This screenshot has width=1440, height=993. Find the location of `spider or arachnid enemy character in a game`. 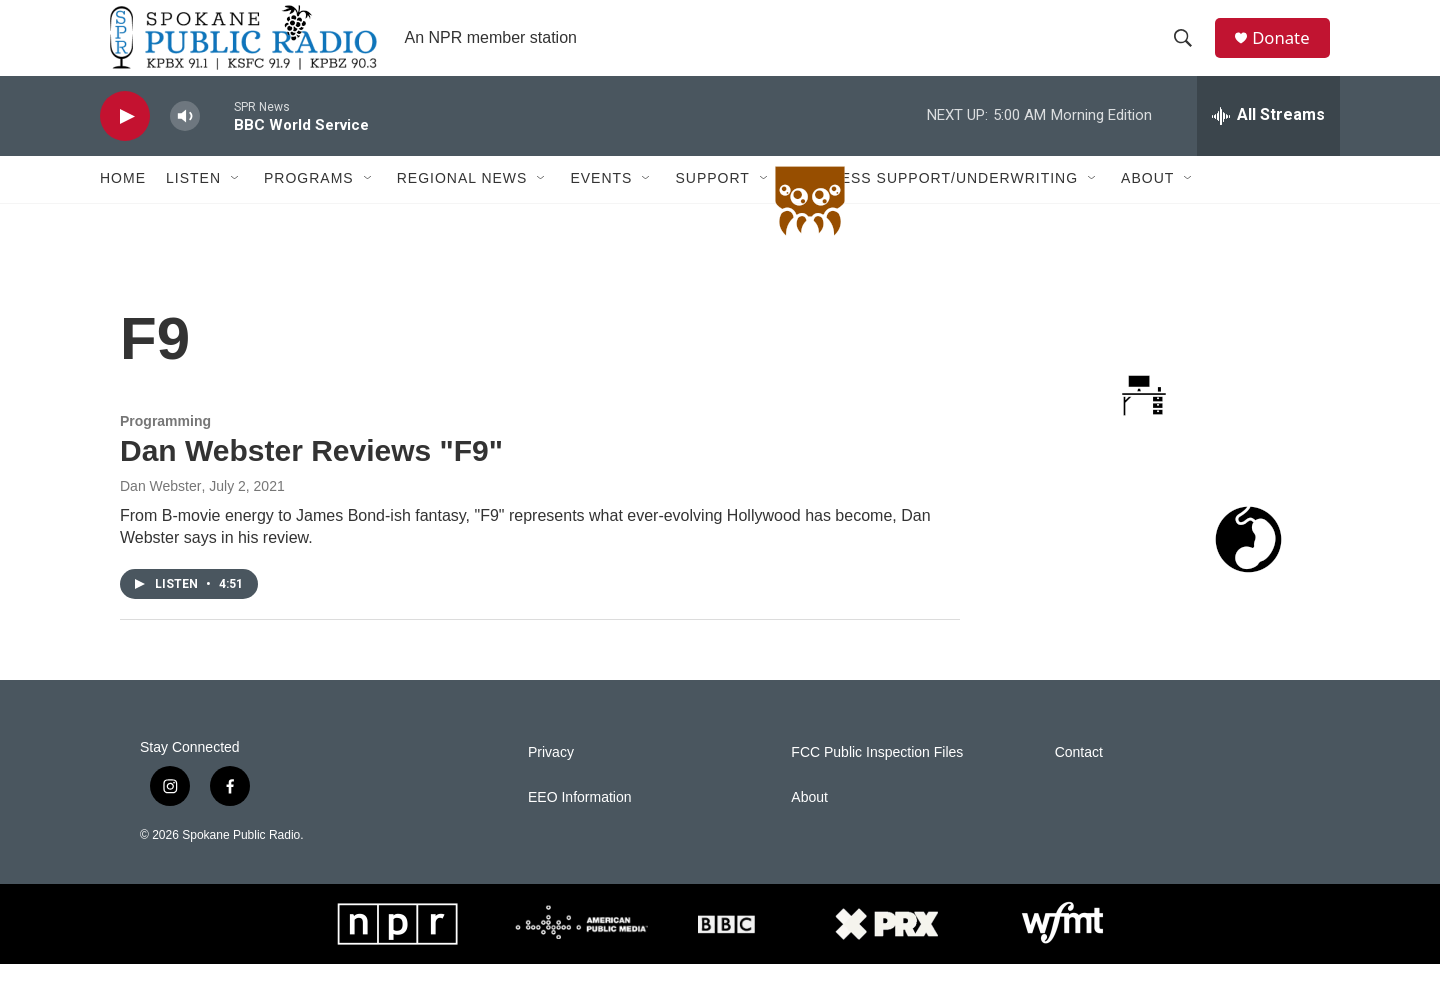

spider or arachnid enemy character in a game is located at coordinates (810, 201).